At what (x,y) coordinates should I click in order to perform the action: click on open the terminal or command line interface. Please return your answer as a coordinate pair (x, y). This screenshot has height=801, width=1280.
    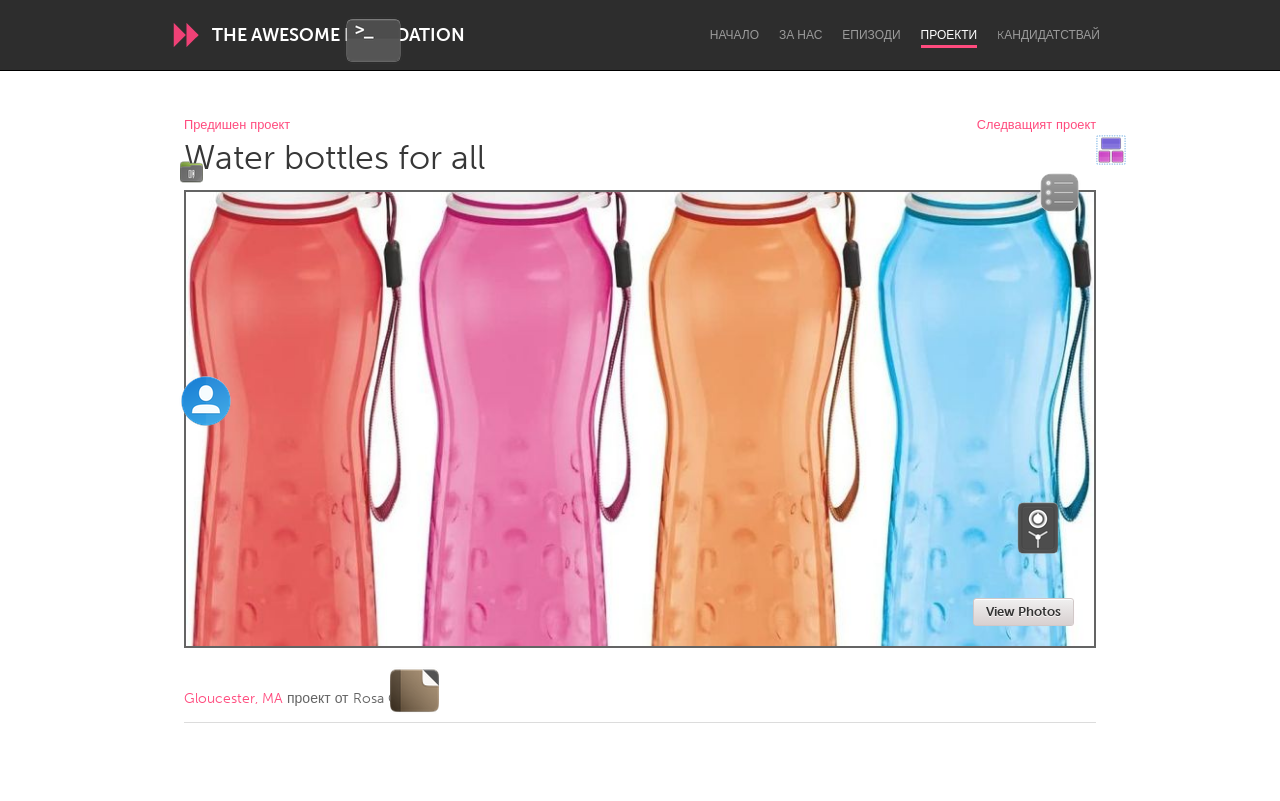
    Looking at the image, I should click on (373, 40).